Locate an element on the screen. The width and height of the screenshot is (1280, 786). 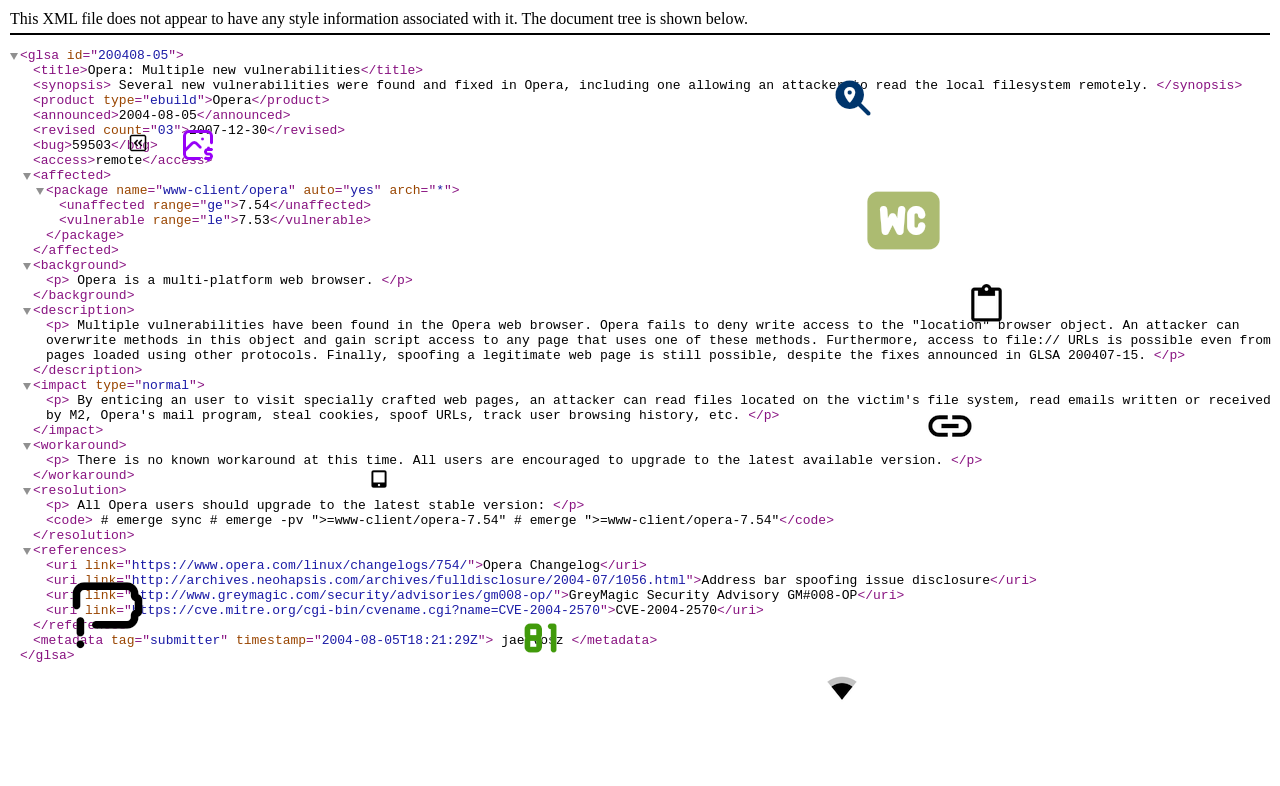
search for a location is located at coordinates (853, 98).